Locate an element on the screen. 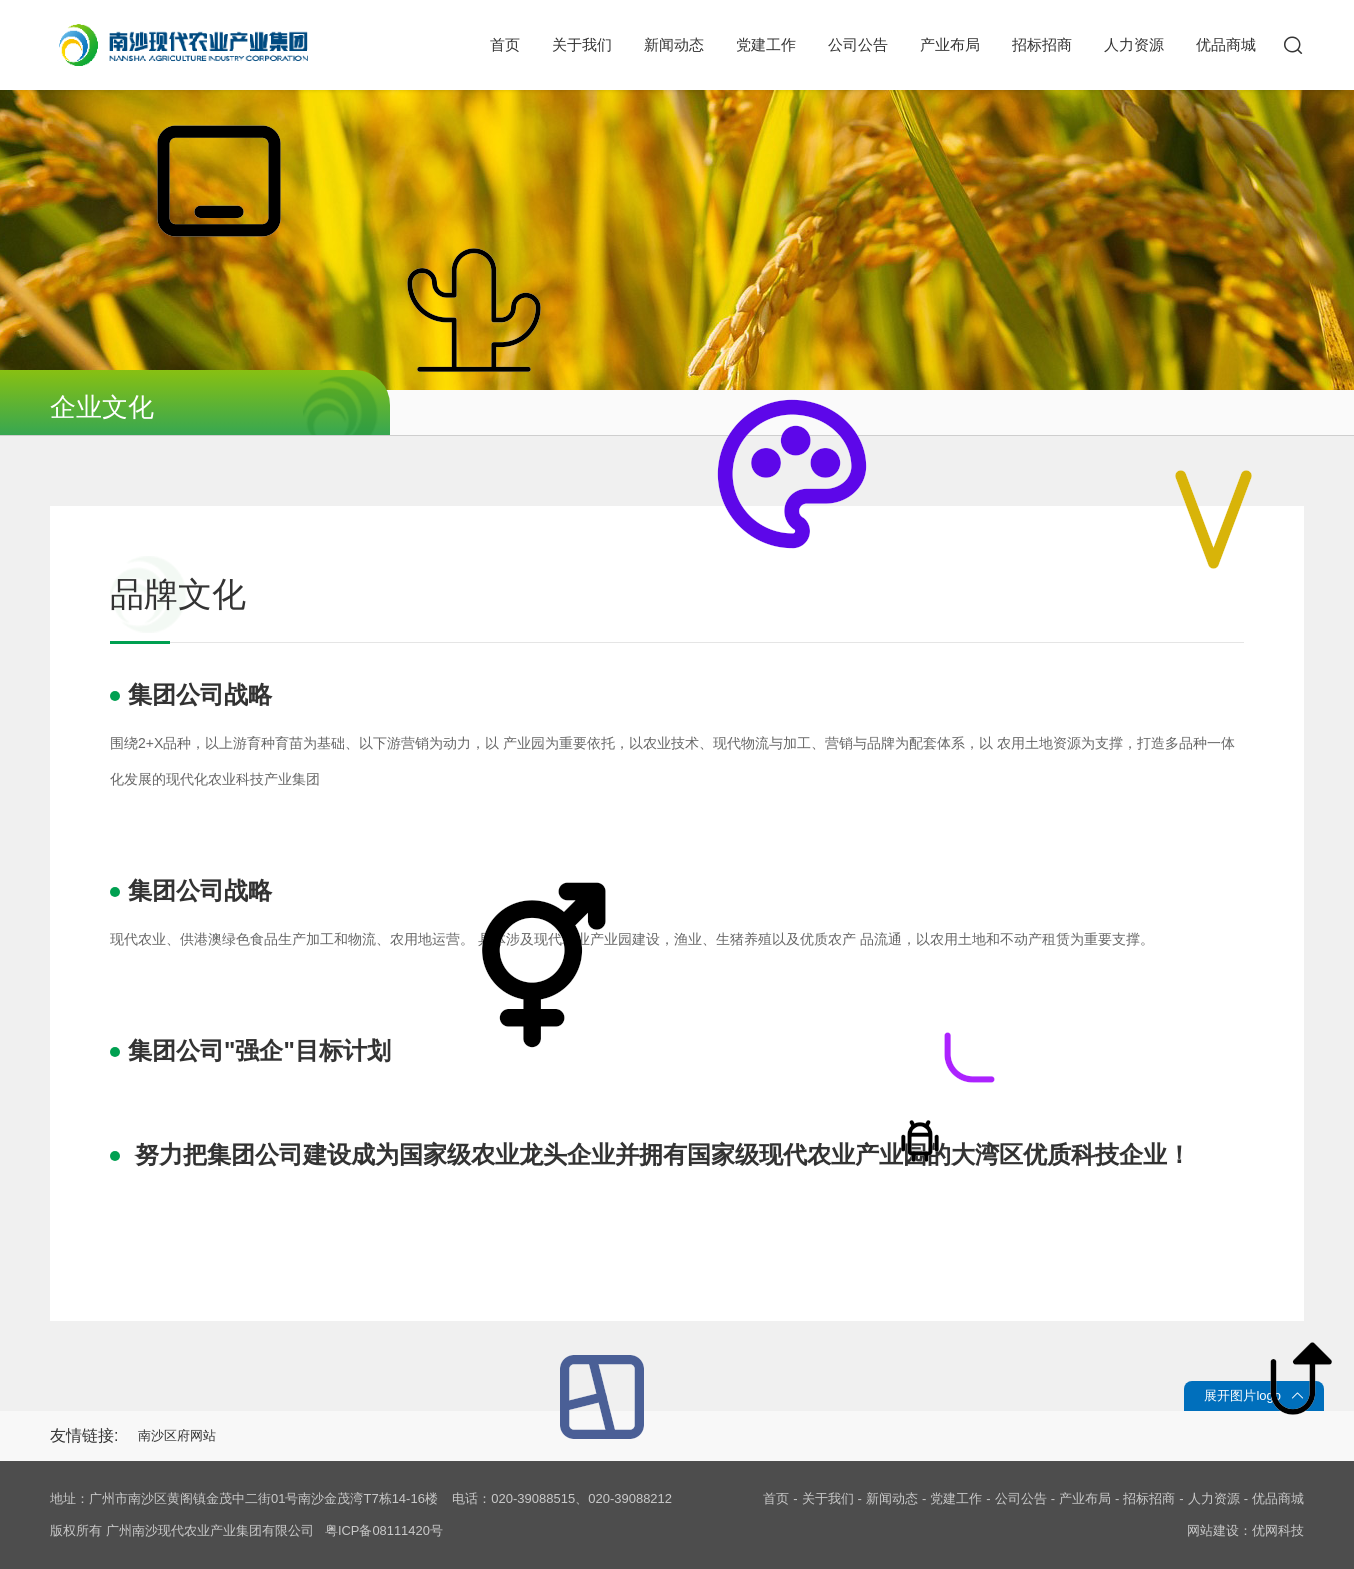 The width and height of the screenshot is (1354, 1569). adjust bottom-left corner radius is located at coordinates (969, 1057).